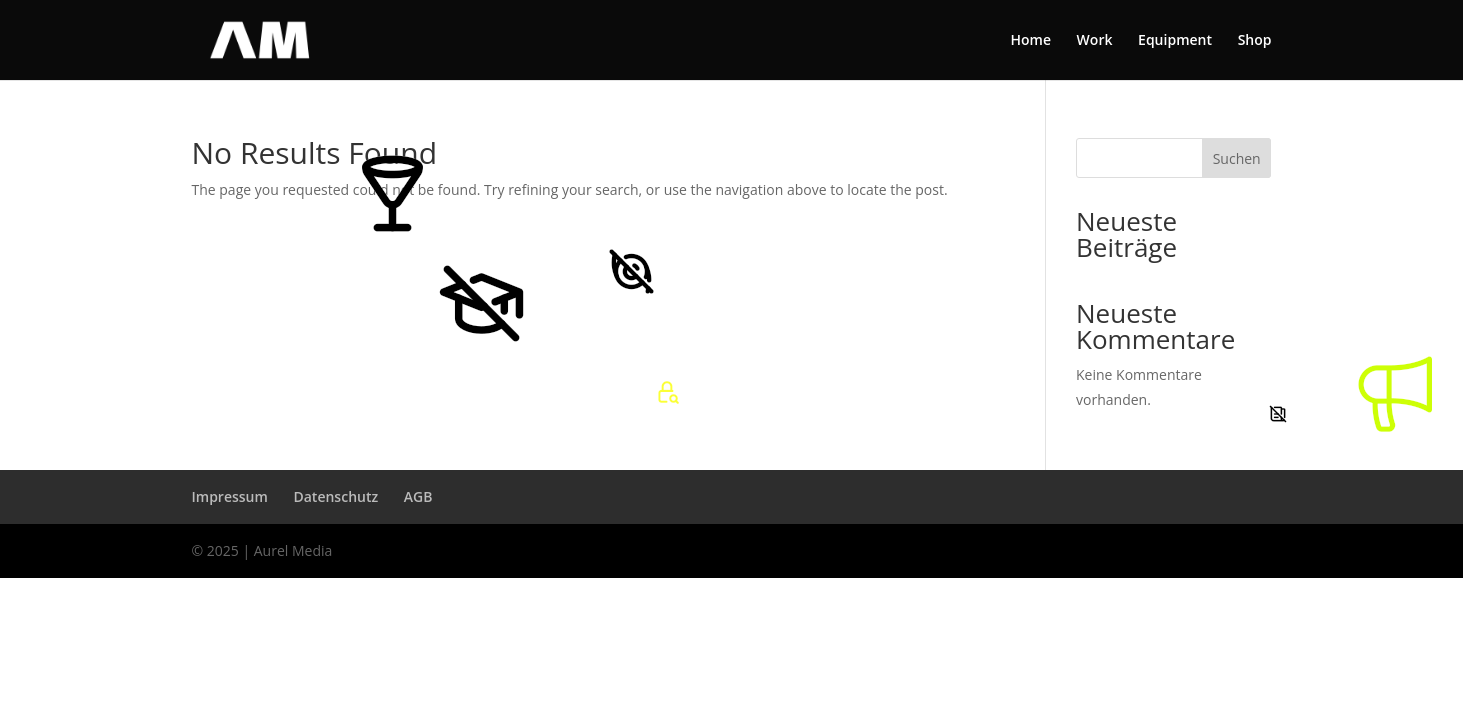 The height and width of the screenshot is (720, 1463). What do you see at coordinates (1397, 395) in the screenshot?
I see `make an announcement` at bounding box center [1397, 395].